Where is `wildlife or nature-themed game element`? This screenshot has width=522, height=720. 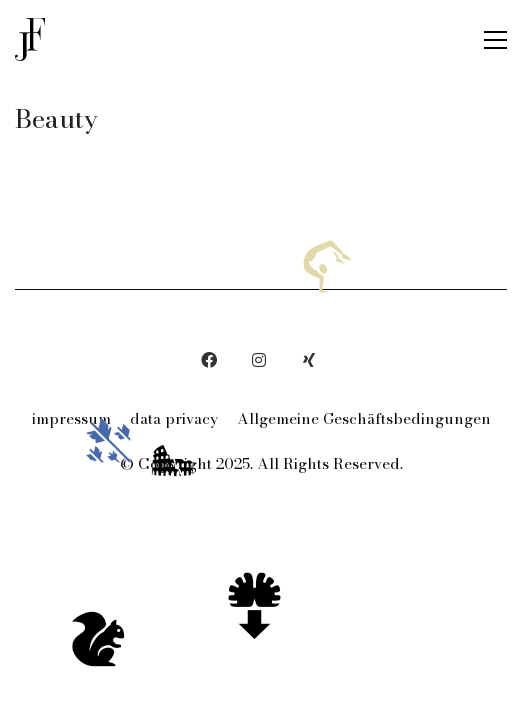 wildlife or nature-themed game element is located at coordinates (98, 639).